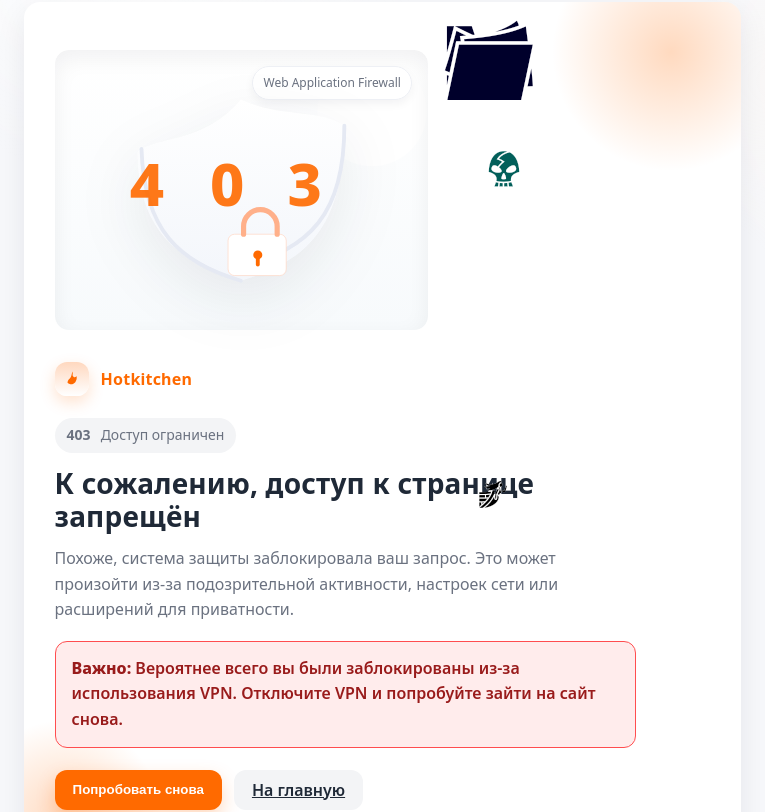 The height and width of the screenshot is (812, 765). What do you see at coordinates (488, 61) in the screenshot?
I see `folder containing multiple files or documents` at bounding box center [488, 61].